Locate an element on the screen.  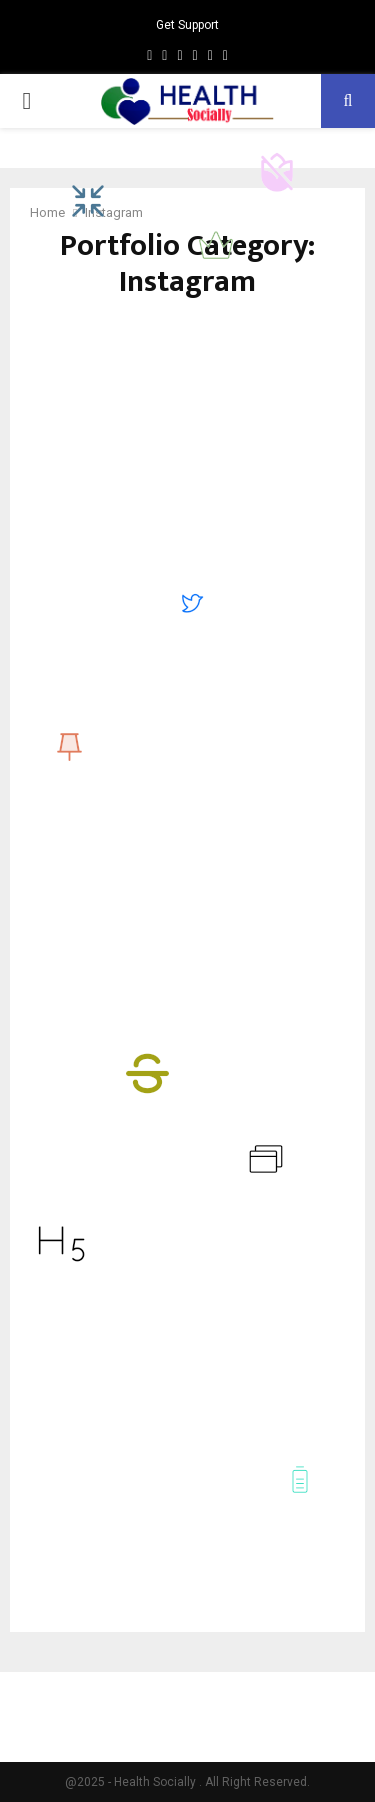
indicates high battery level is located at coordinates (300, 1480).